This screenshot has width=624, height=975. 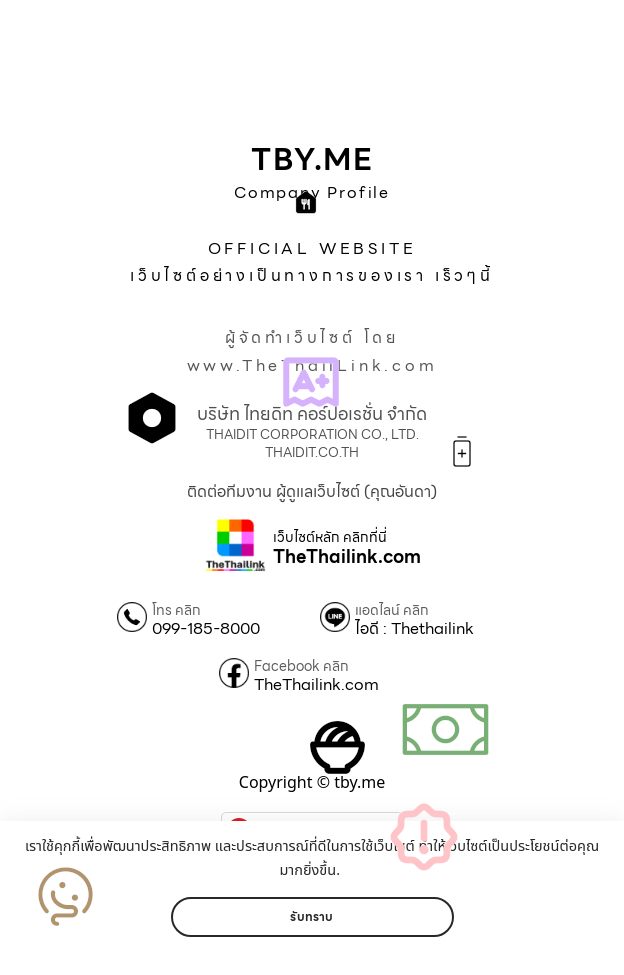 What do you see at coordinates (306, 202) in the screenshot?
I see `find nearby food banks or food assistance` at bounding box center [306, 202].